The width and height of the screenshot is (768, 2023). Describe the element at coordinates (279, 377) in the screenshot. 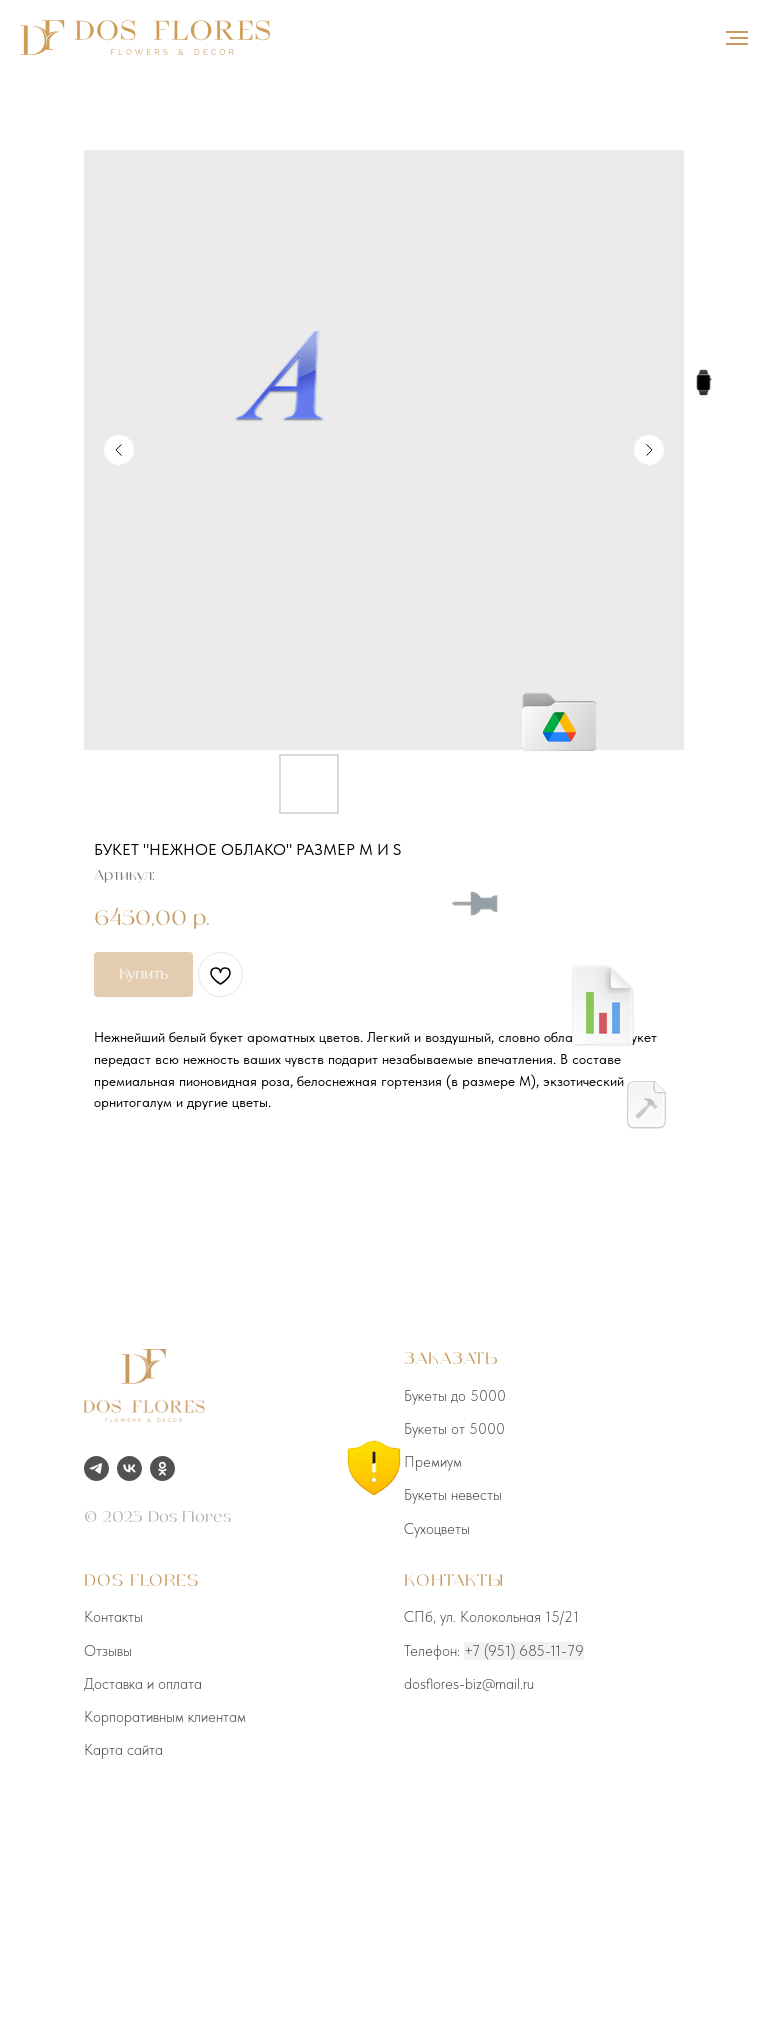

I see `access font library or text styles` at that location.